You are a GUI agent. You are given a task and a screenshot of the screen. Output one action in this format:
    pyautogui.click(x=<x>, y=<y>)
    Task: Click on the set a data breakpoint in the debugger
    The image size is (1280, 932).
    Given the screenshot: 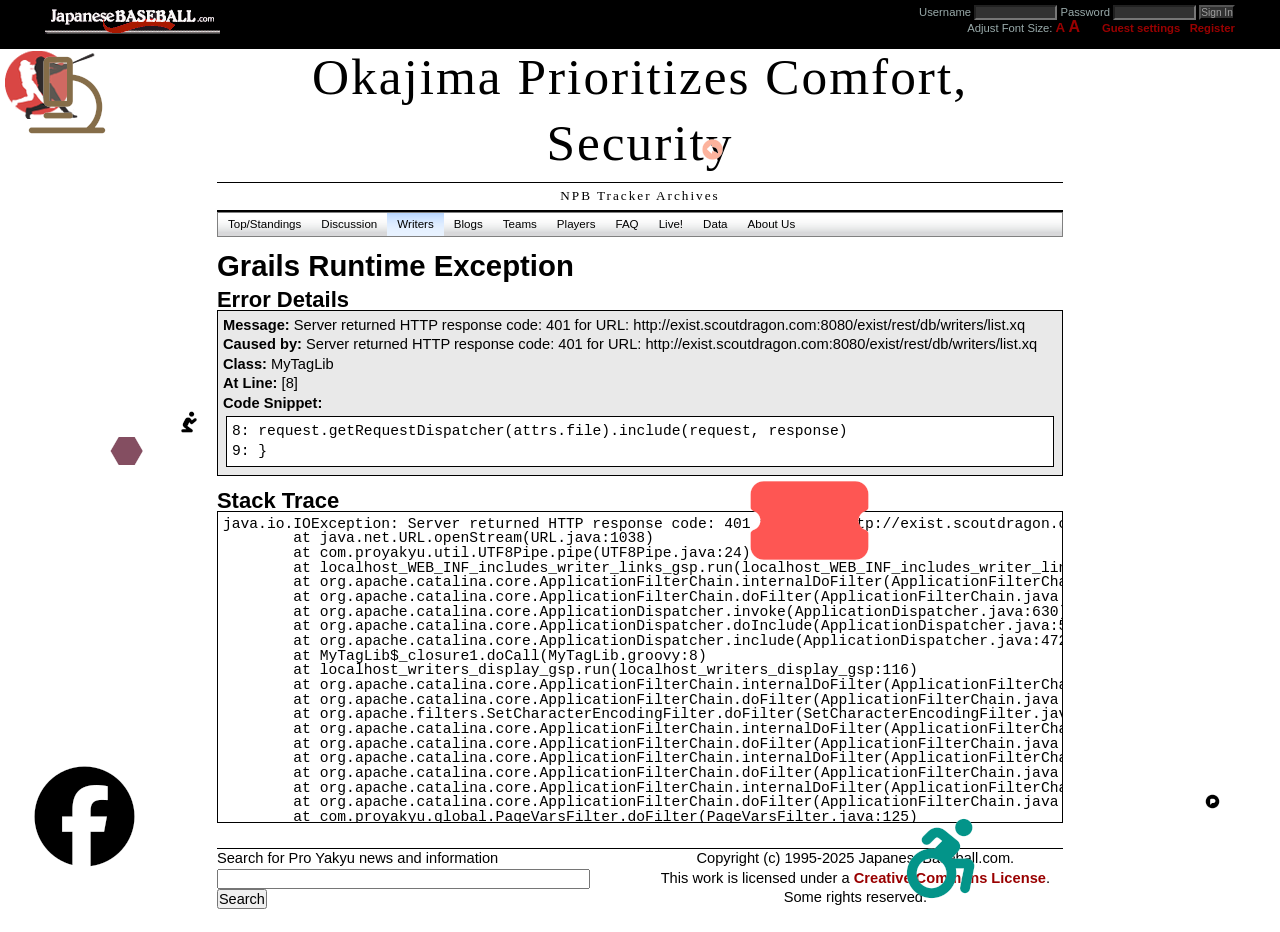 What is the action you would take?
    pyautogui.click(x=128, y=451)
    